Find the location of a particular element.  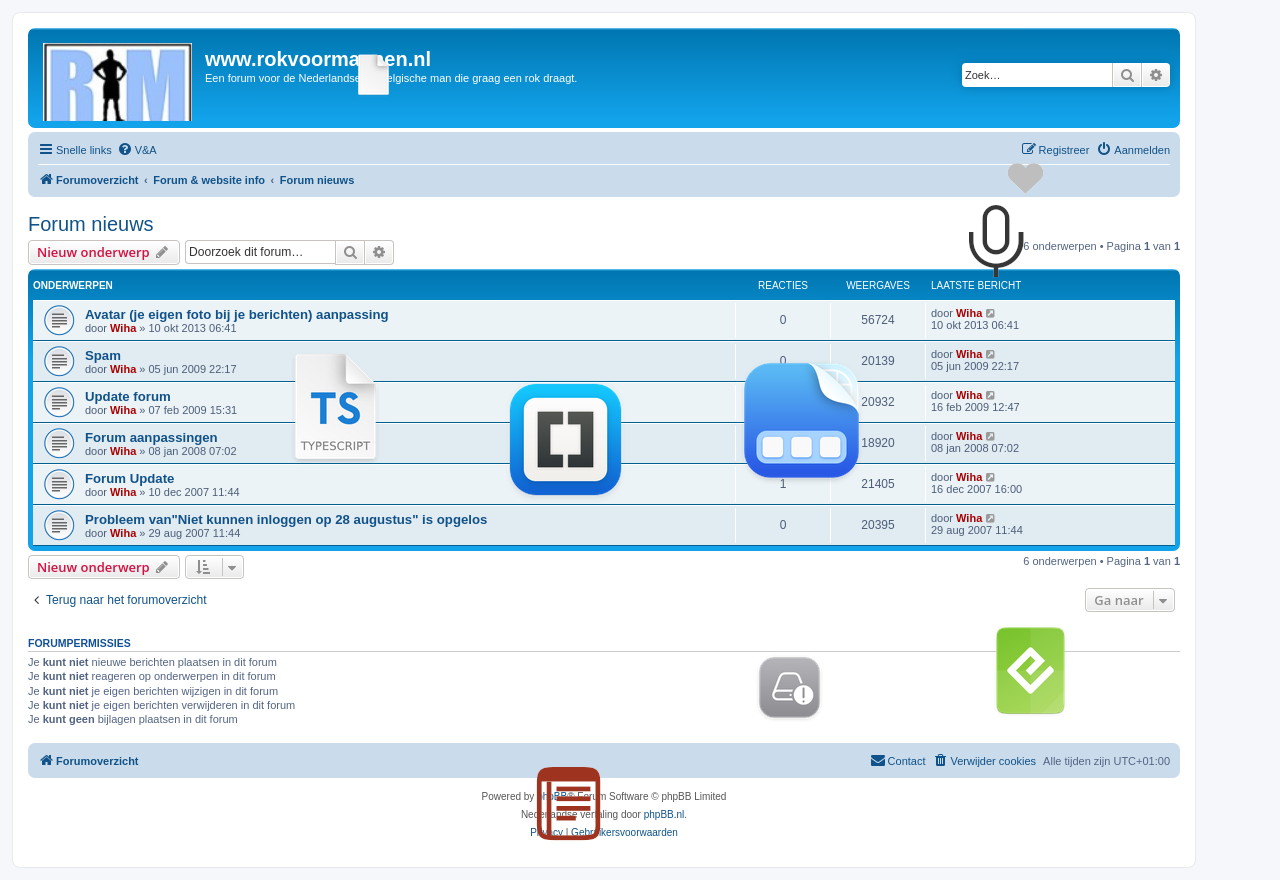

access microphone settings is located at coordinates (996, 241).